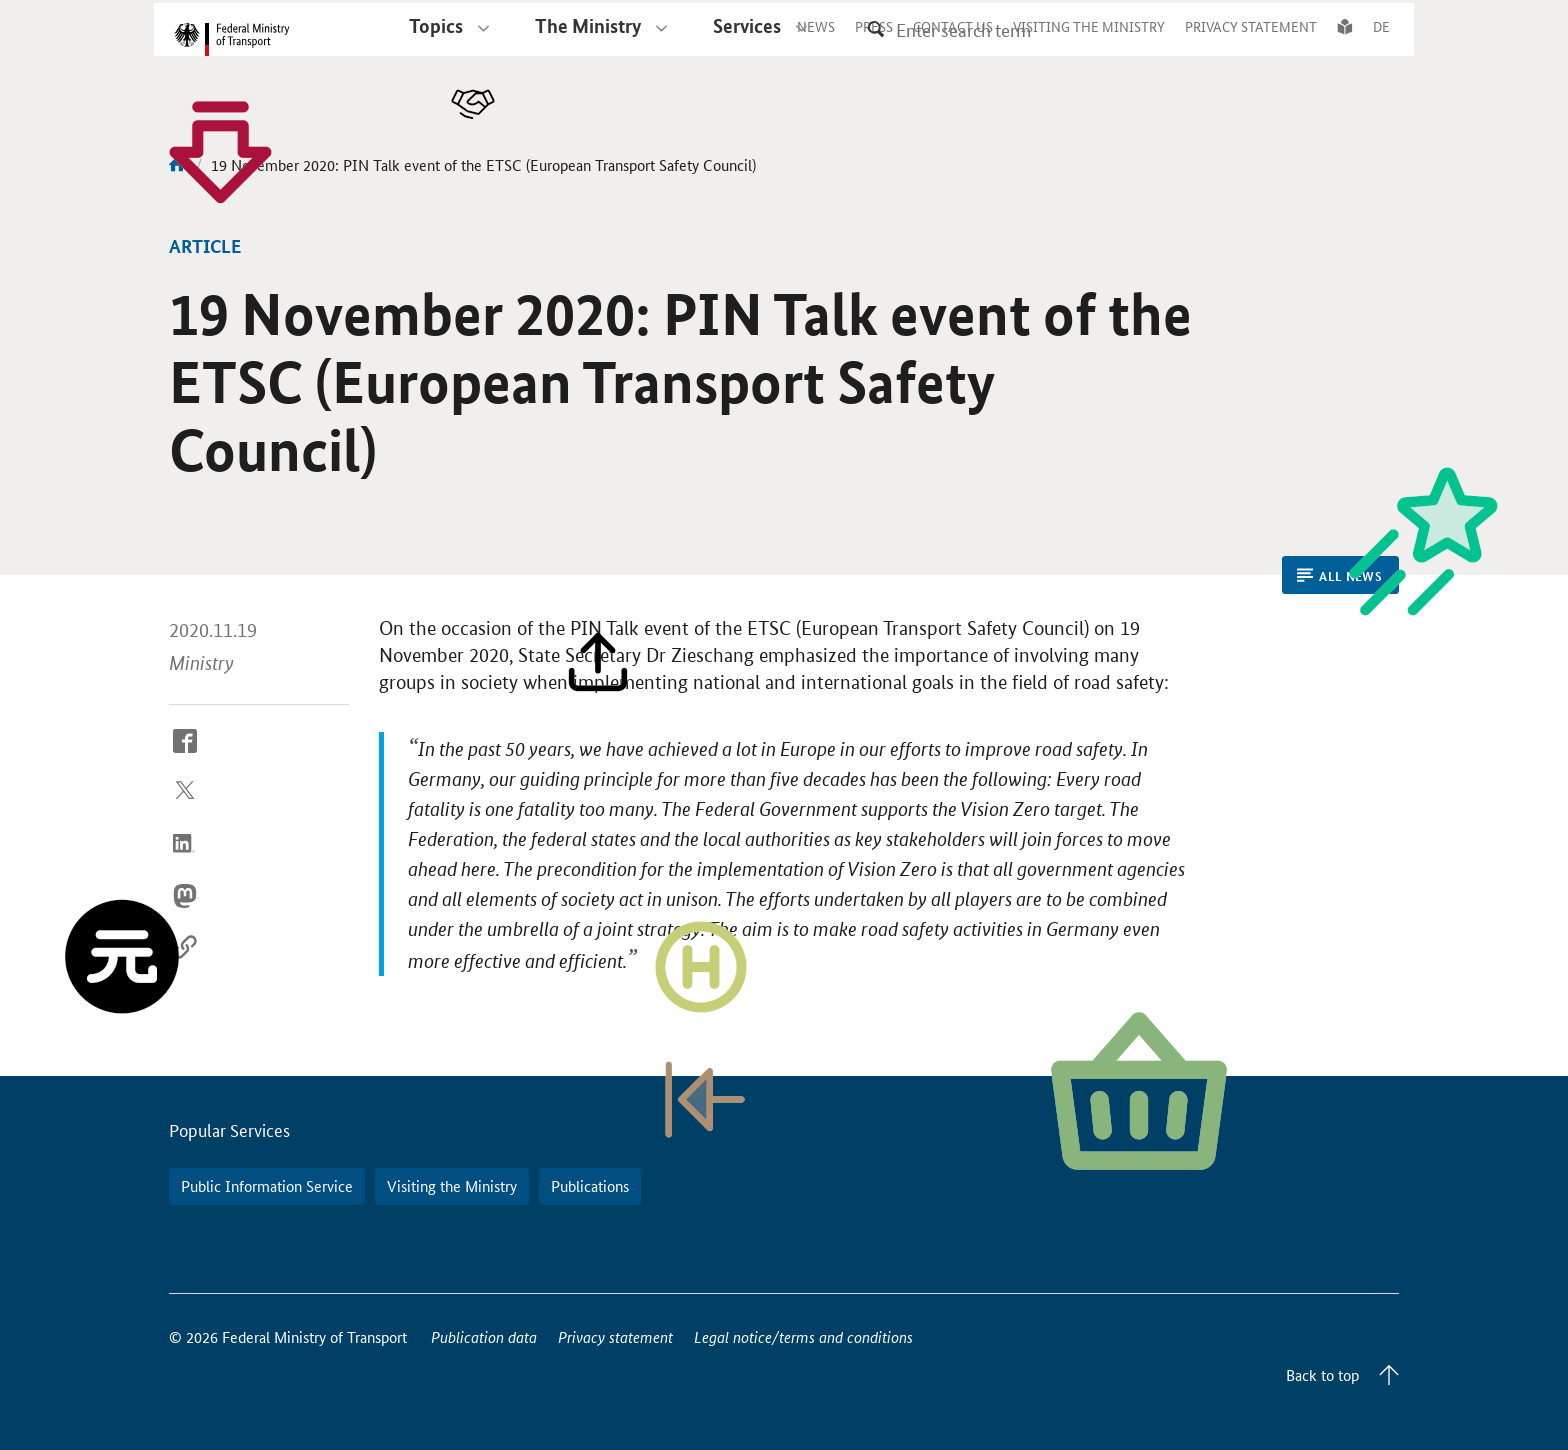  What do you see at coordinates (1423, 541) in the screenshot?
I see `mark as favorite or highlight content` at bounding box center [1423, 541].